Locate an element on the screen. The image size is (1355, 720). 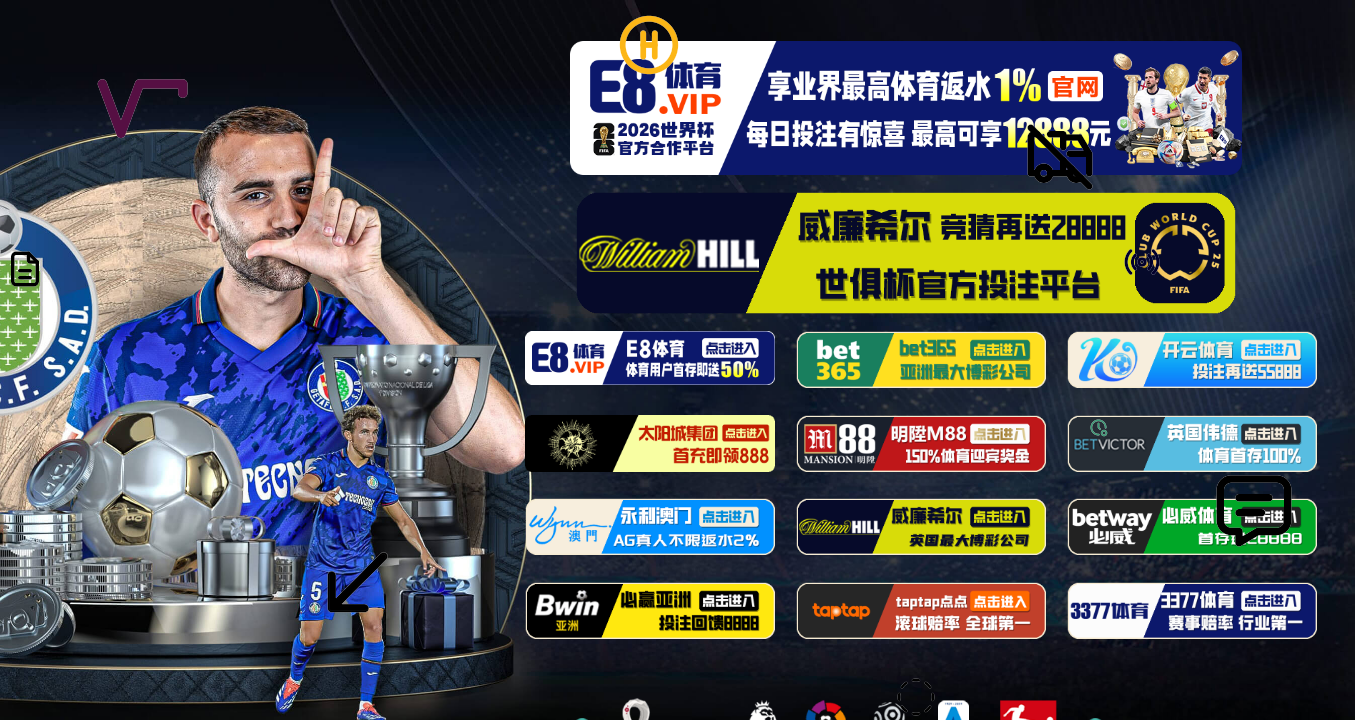
indicates a hospital or medical facility nearby is located at coordinates (649, 45).